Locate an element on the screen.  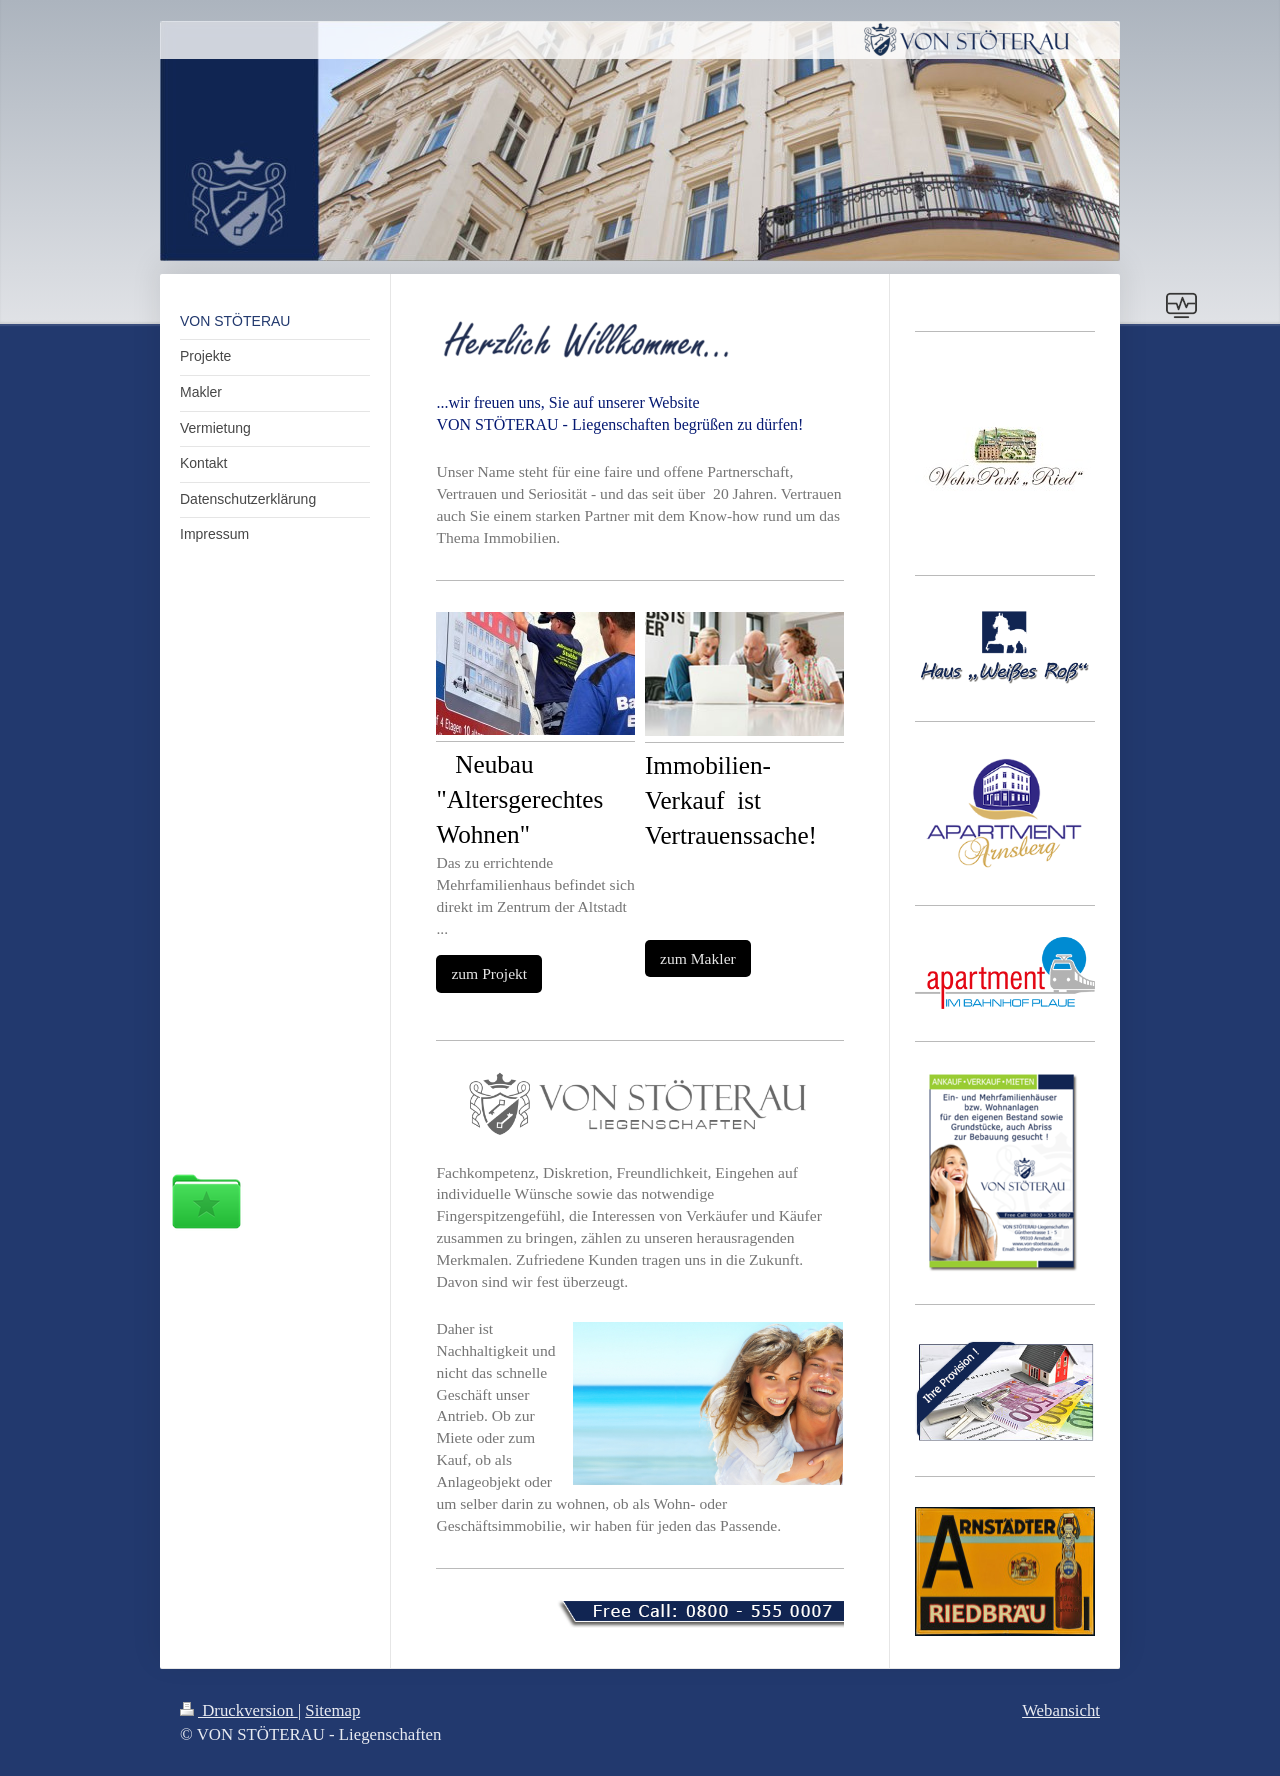
access bookmarked or favorite files is located at coordinates (206, 1201).